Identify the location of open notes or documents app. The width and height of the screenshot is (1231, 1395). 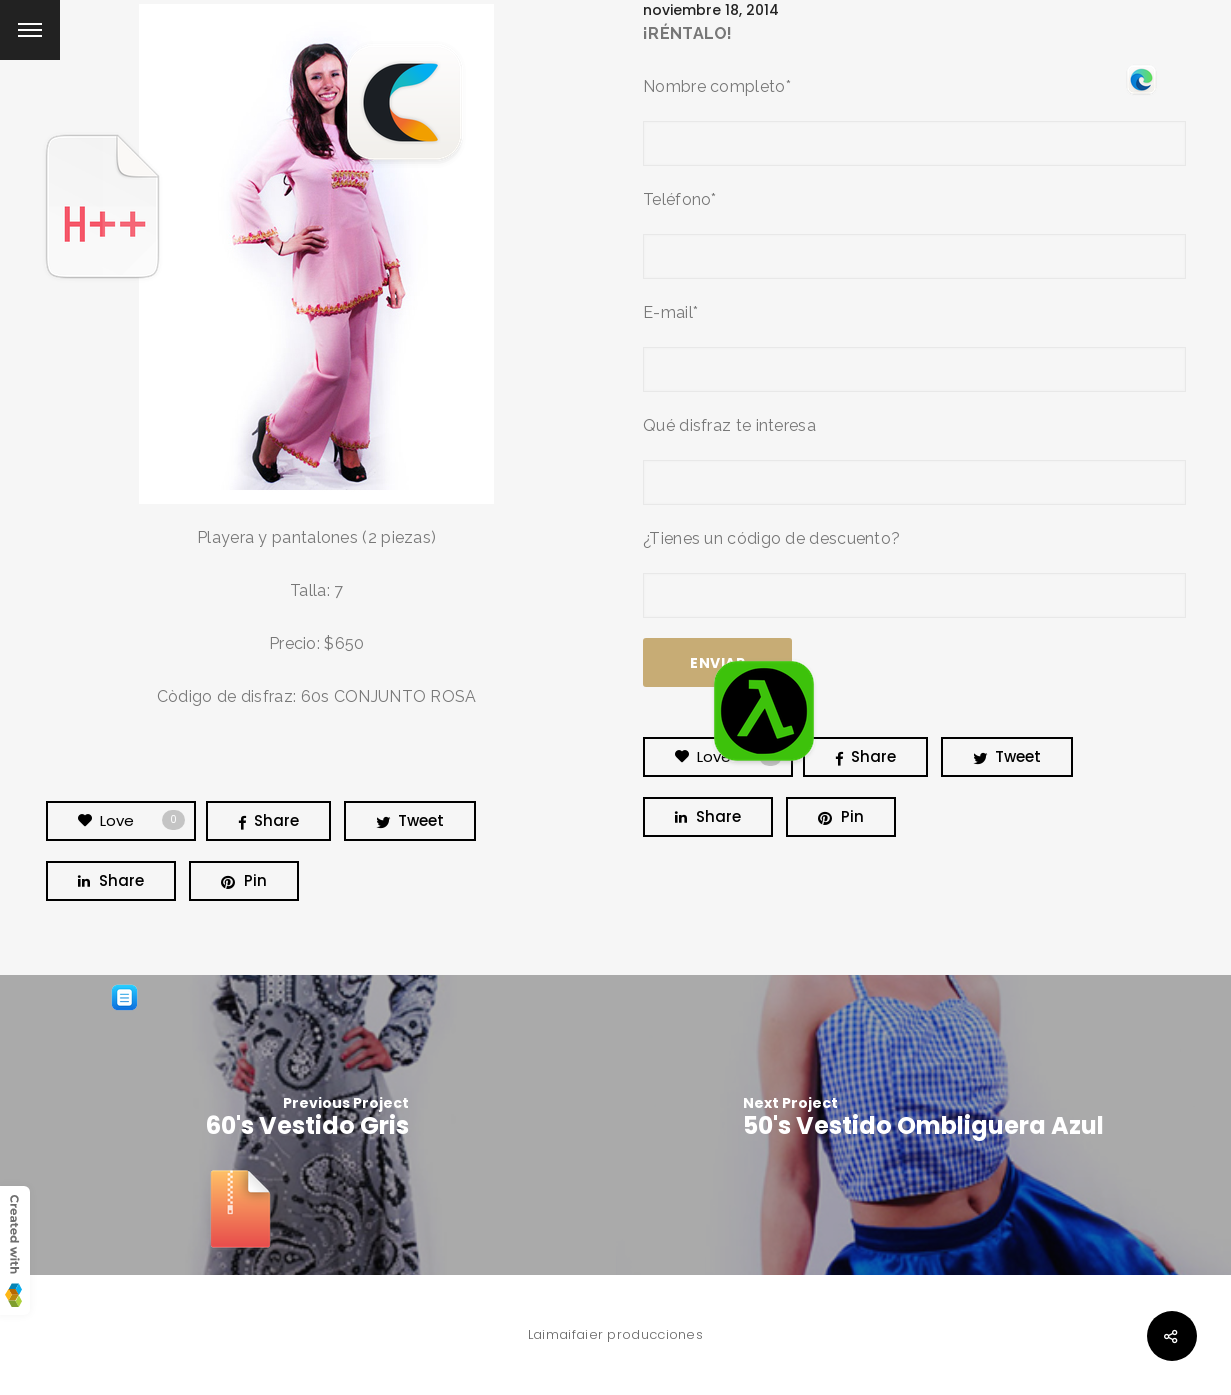
(124, 997).